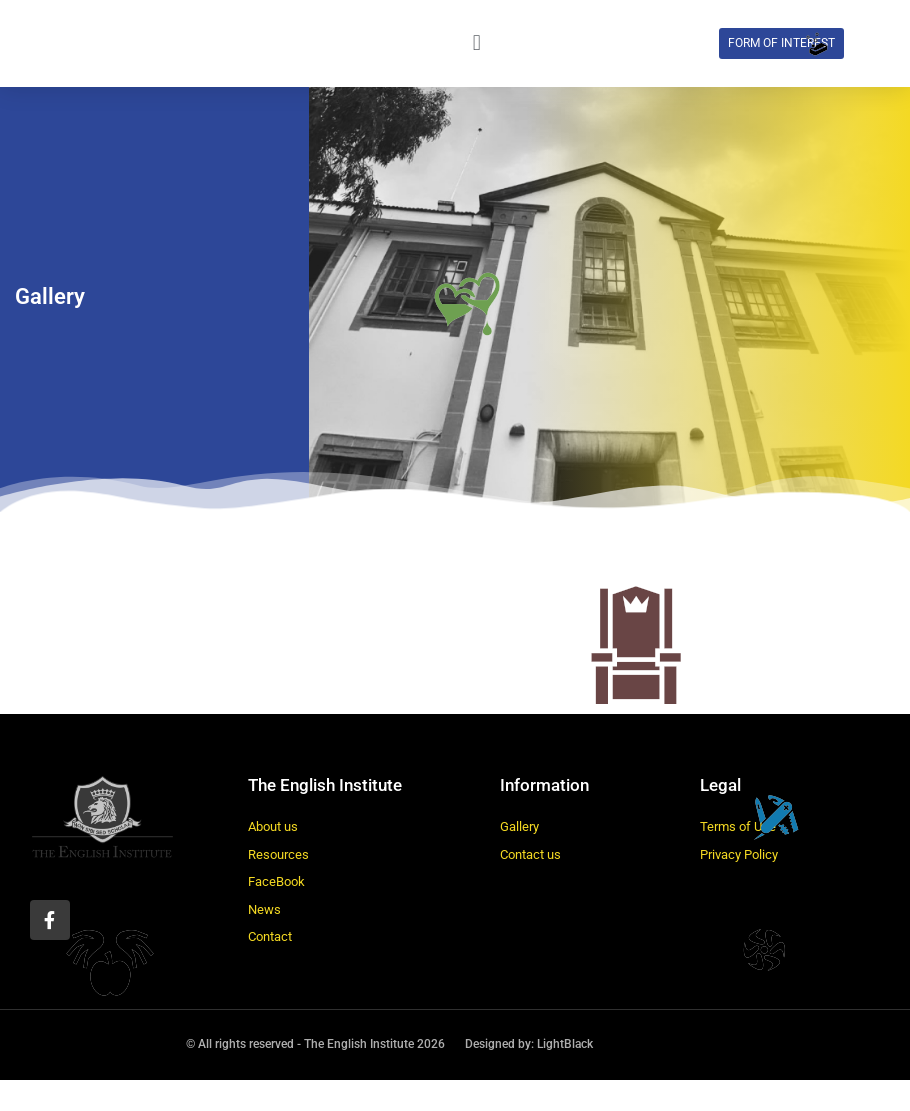 Image resolution: width=910 pixels, height=1111 pixels. What do you see at coordinates (764, 949) in the screenshot?
I see `indicates a spinning or rotating action` at bounding box center [764, 949].